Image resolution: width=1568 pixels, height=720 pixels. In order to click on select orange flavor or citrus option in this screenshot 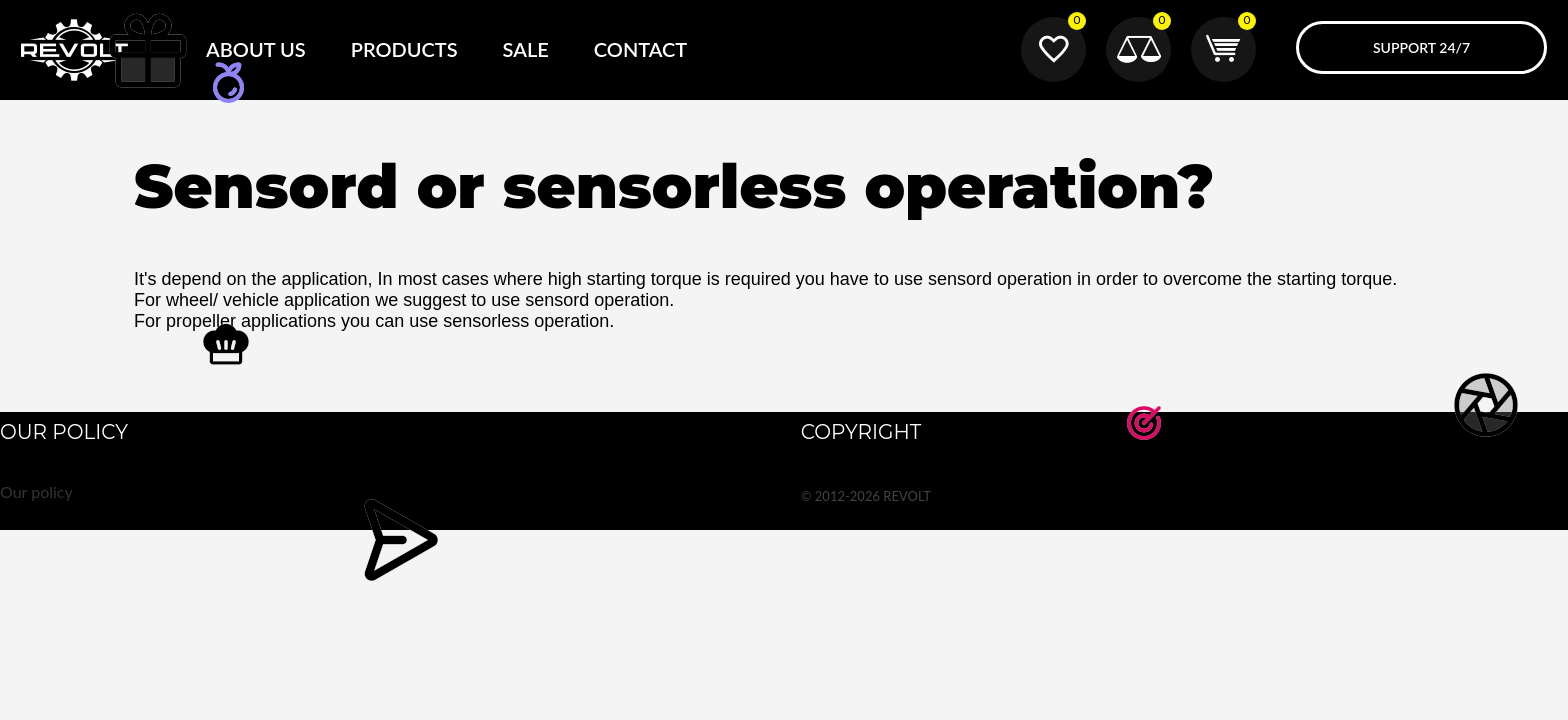, I will do `click(228, 83)`.